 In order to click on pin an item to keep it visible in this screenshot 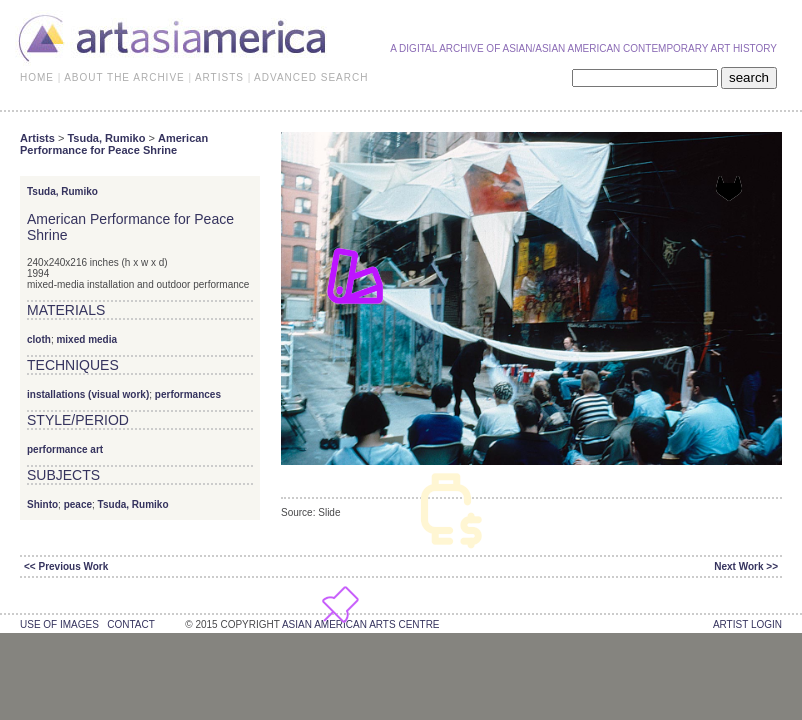, I will do `click(339, 606)`.